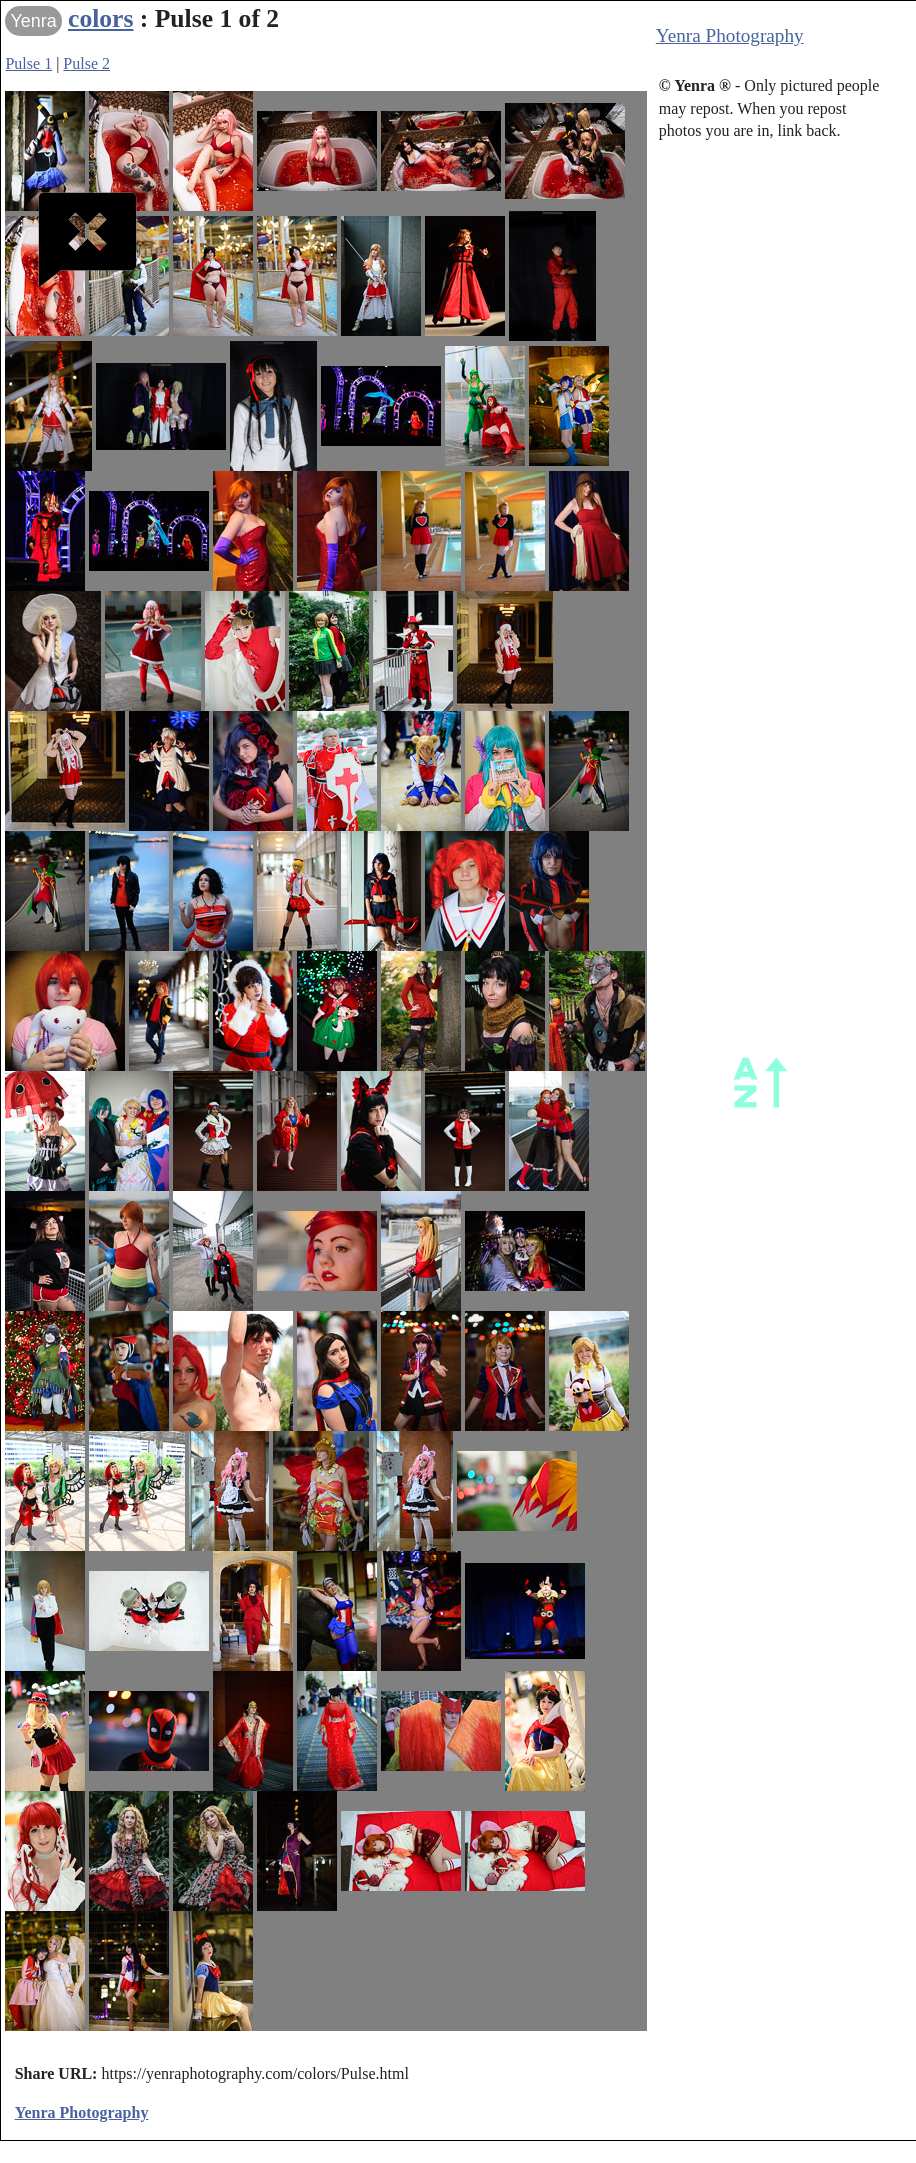  I want to click on sort items alphabetically in descending order (Z to A), so click(759, 1082).